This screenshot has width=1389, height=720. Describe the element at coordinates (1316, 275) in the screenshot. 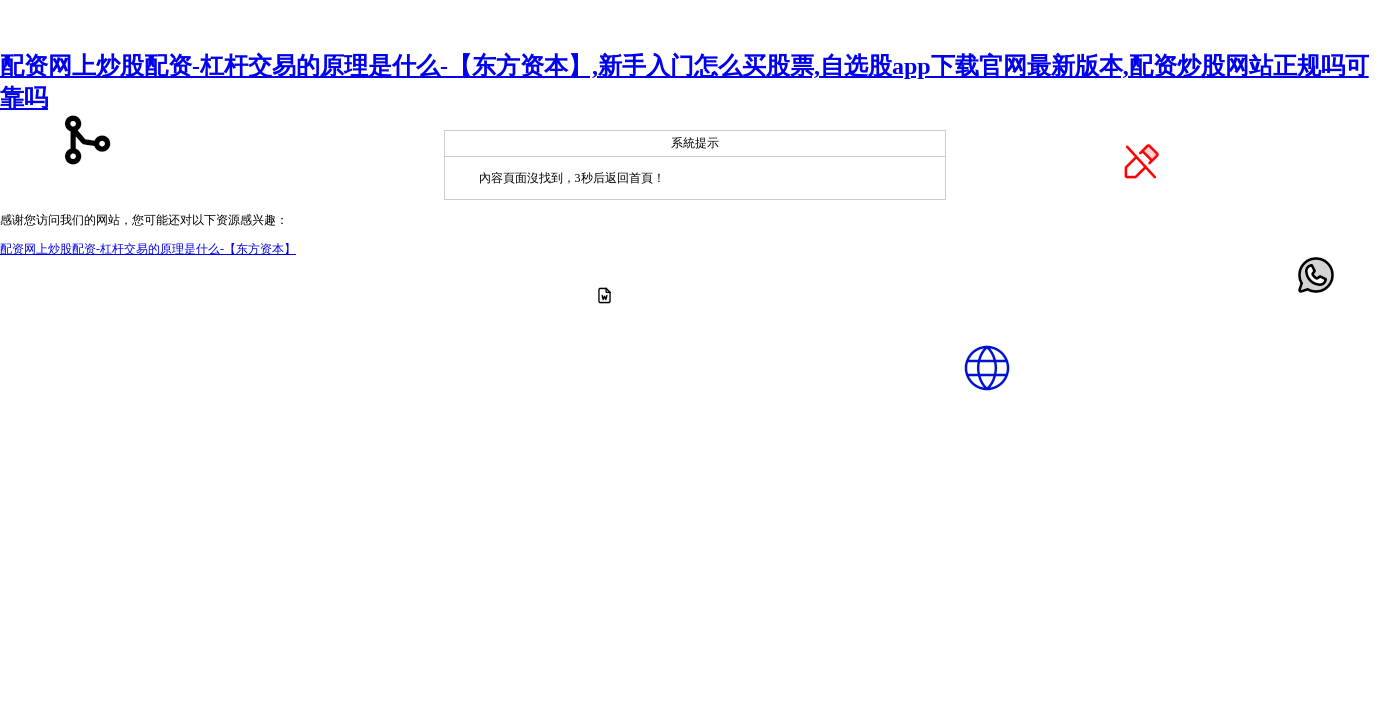

I see `open WhatsApp messaging app` at that location.